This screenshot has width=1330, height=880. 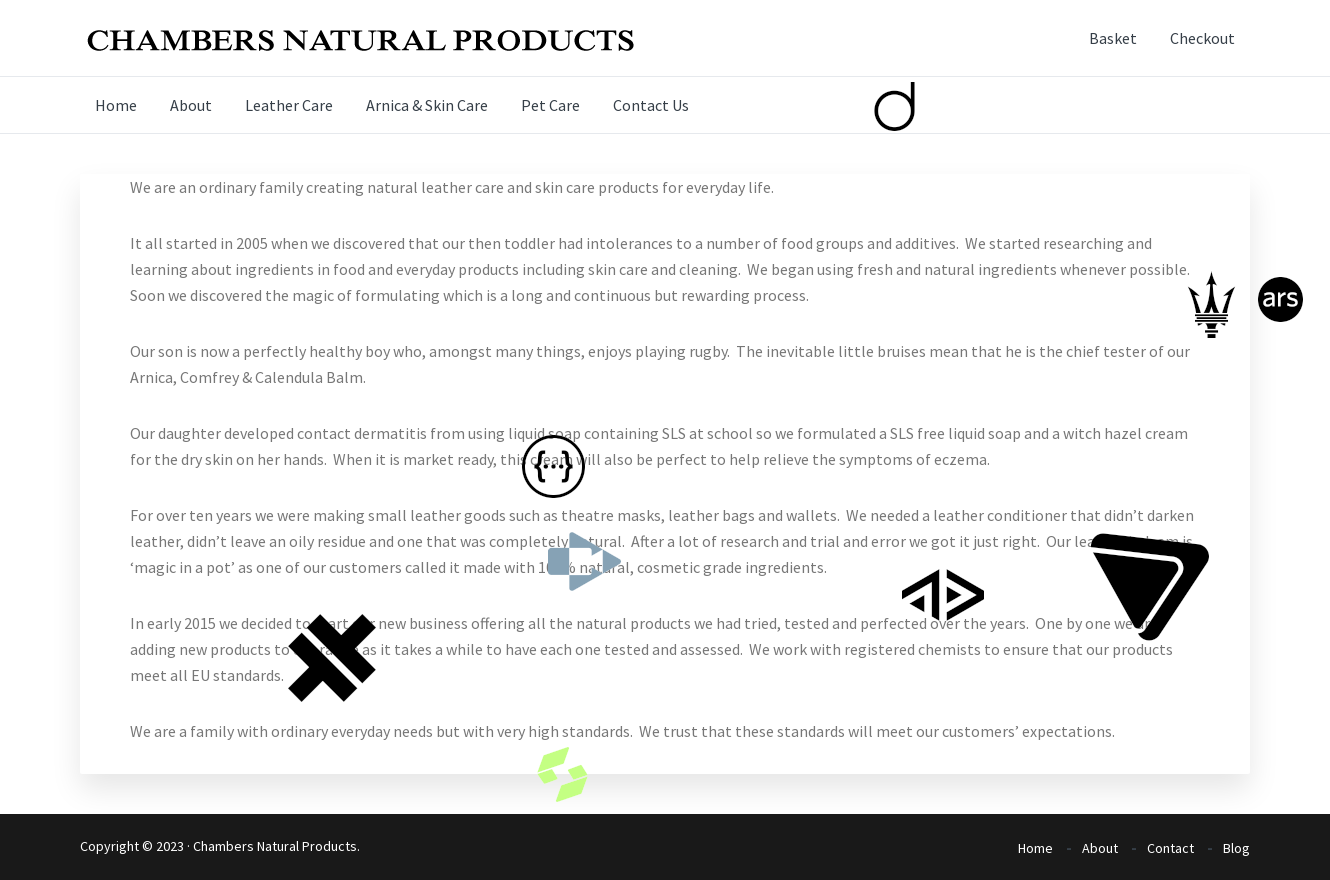 What do you see at coordinates (584, 561) in the screenshot?
I see `open screencastify screen recording app` at bounding box center [584, 561].